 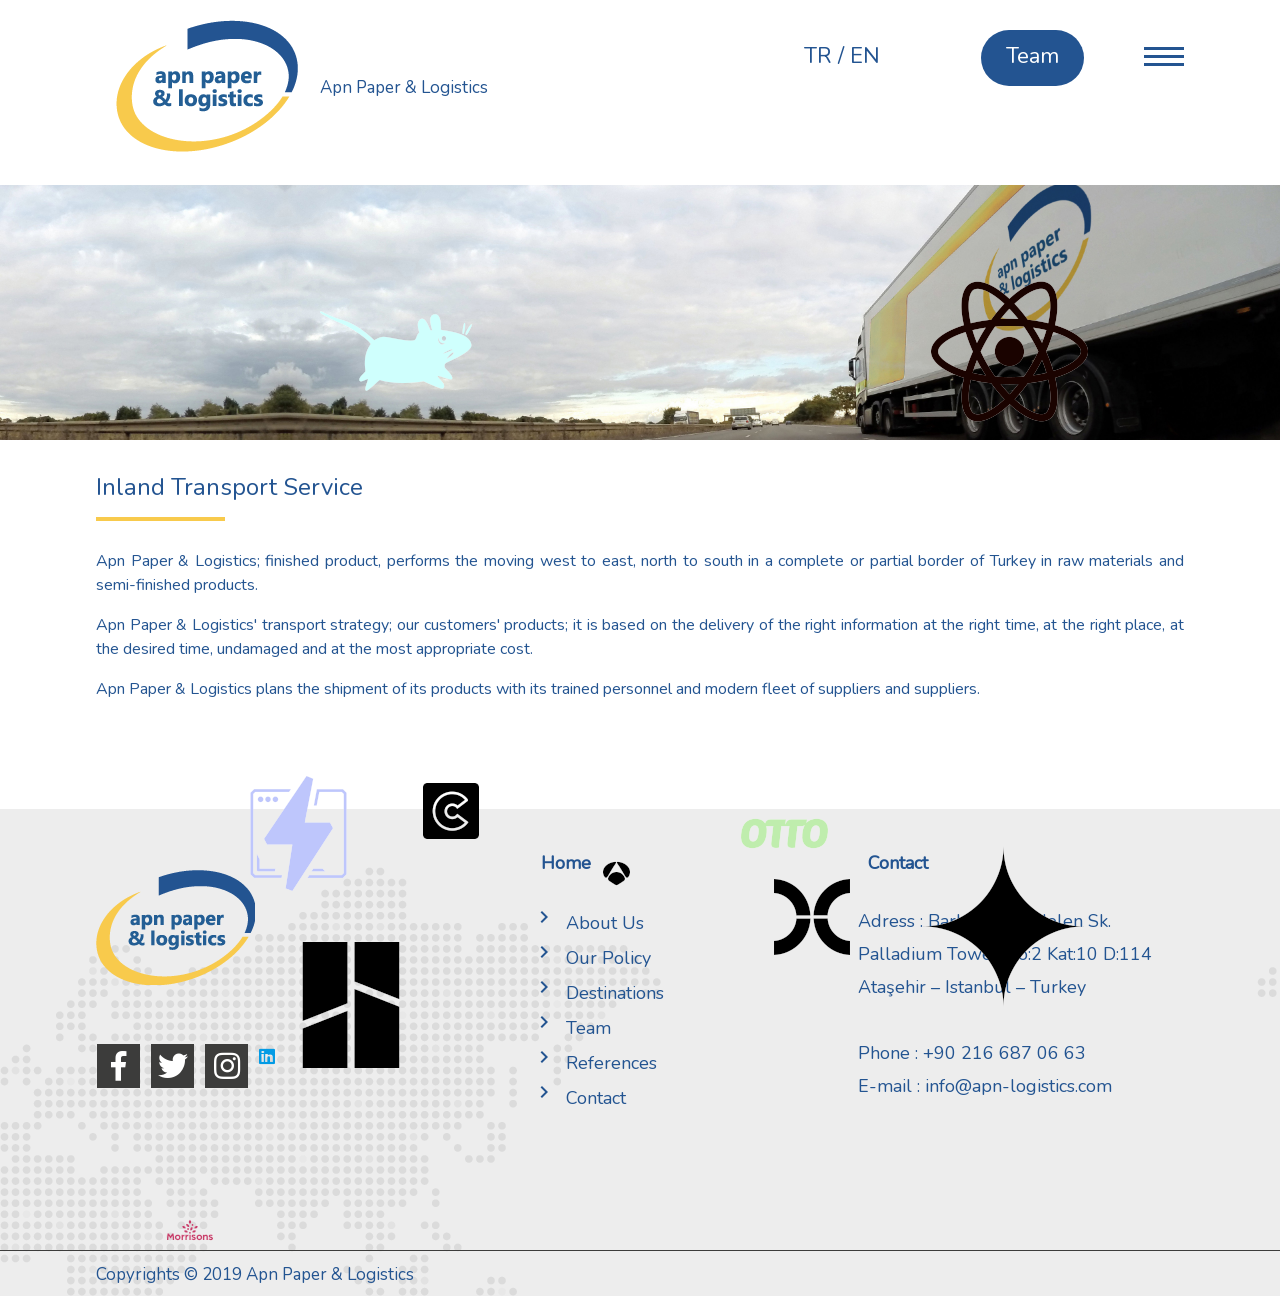 I want to click on morrisons supermarket app or website, so click(x=190, y=1230).